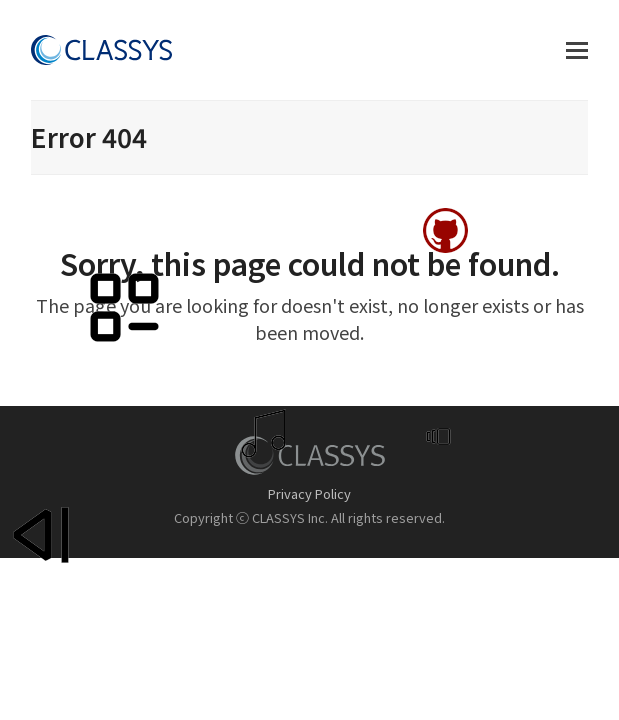 Image resolution: width=619 pixels, height=720 pixels. What do you see at coordinates (124, 307) in the screenshot?
I see `remove an item from grid view` at bounding box center [124, 307].